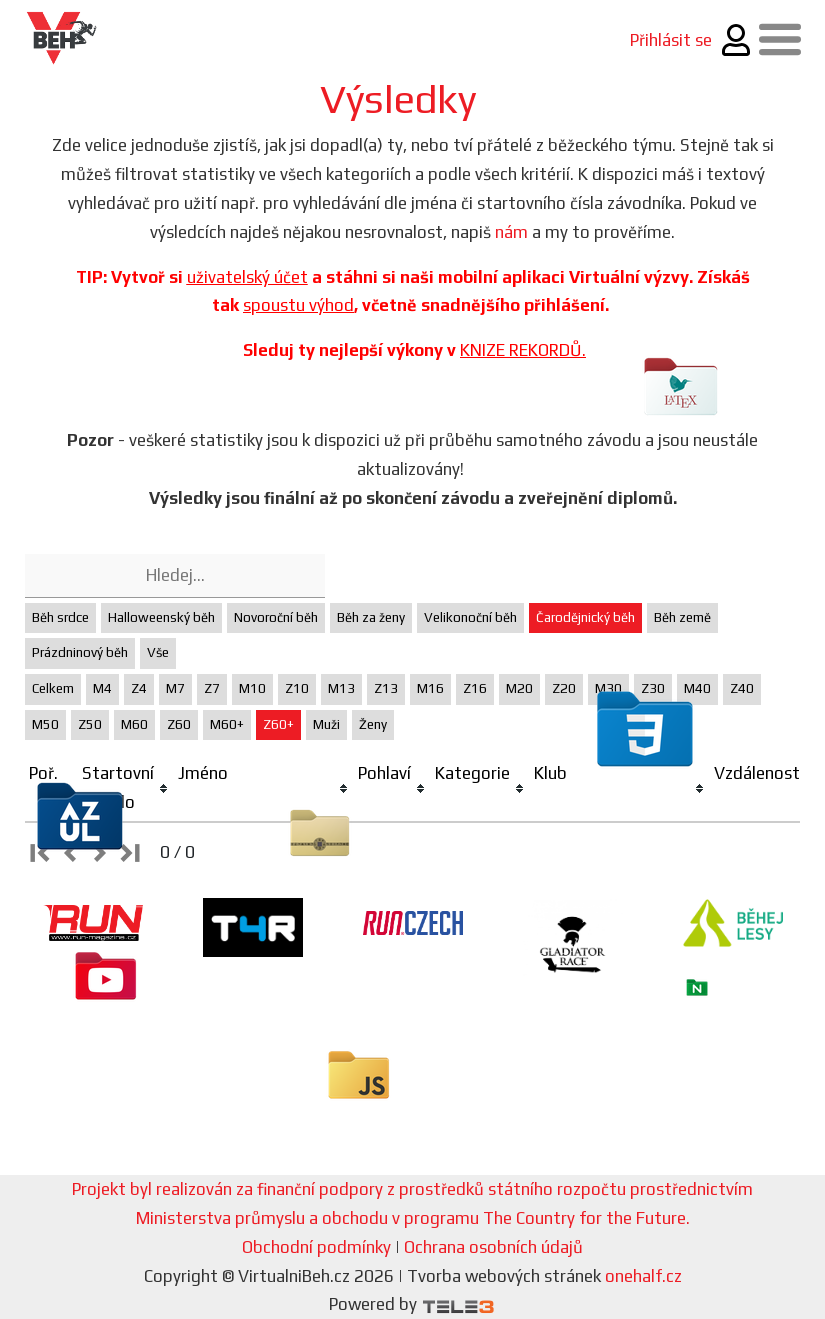  What do you see at coordinates (79, 818) in the screenshot?
I see `open the azul folder` at bounding box center [79, 818].